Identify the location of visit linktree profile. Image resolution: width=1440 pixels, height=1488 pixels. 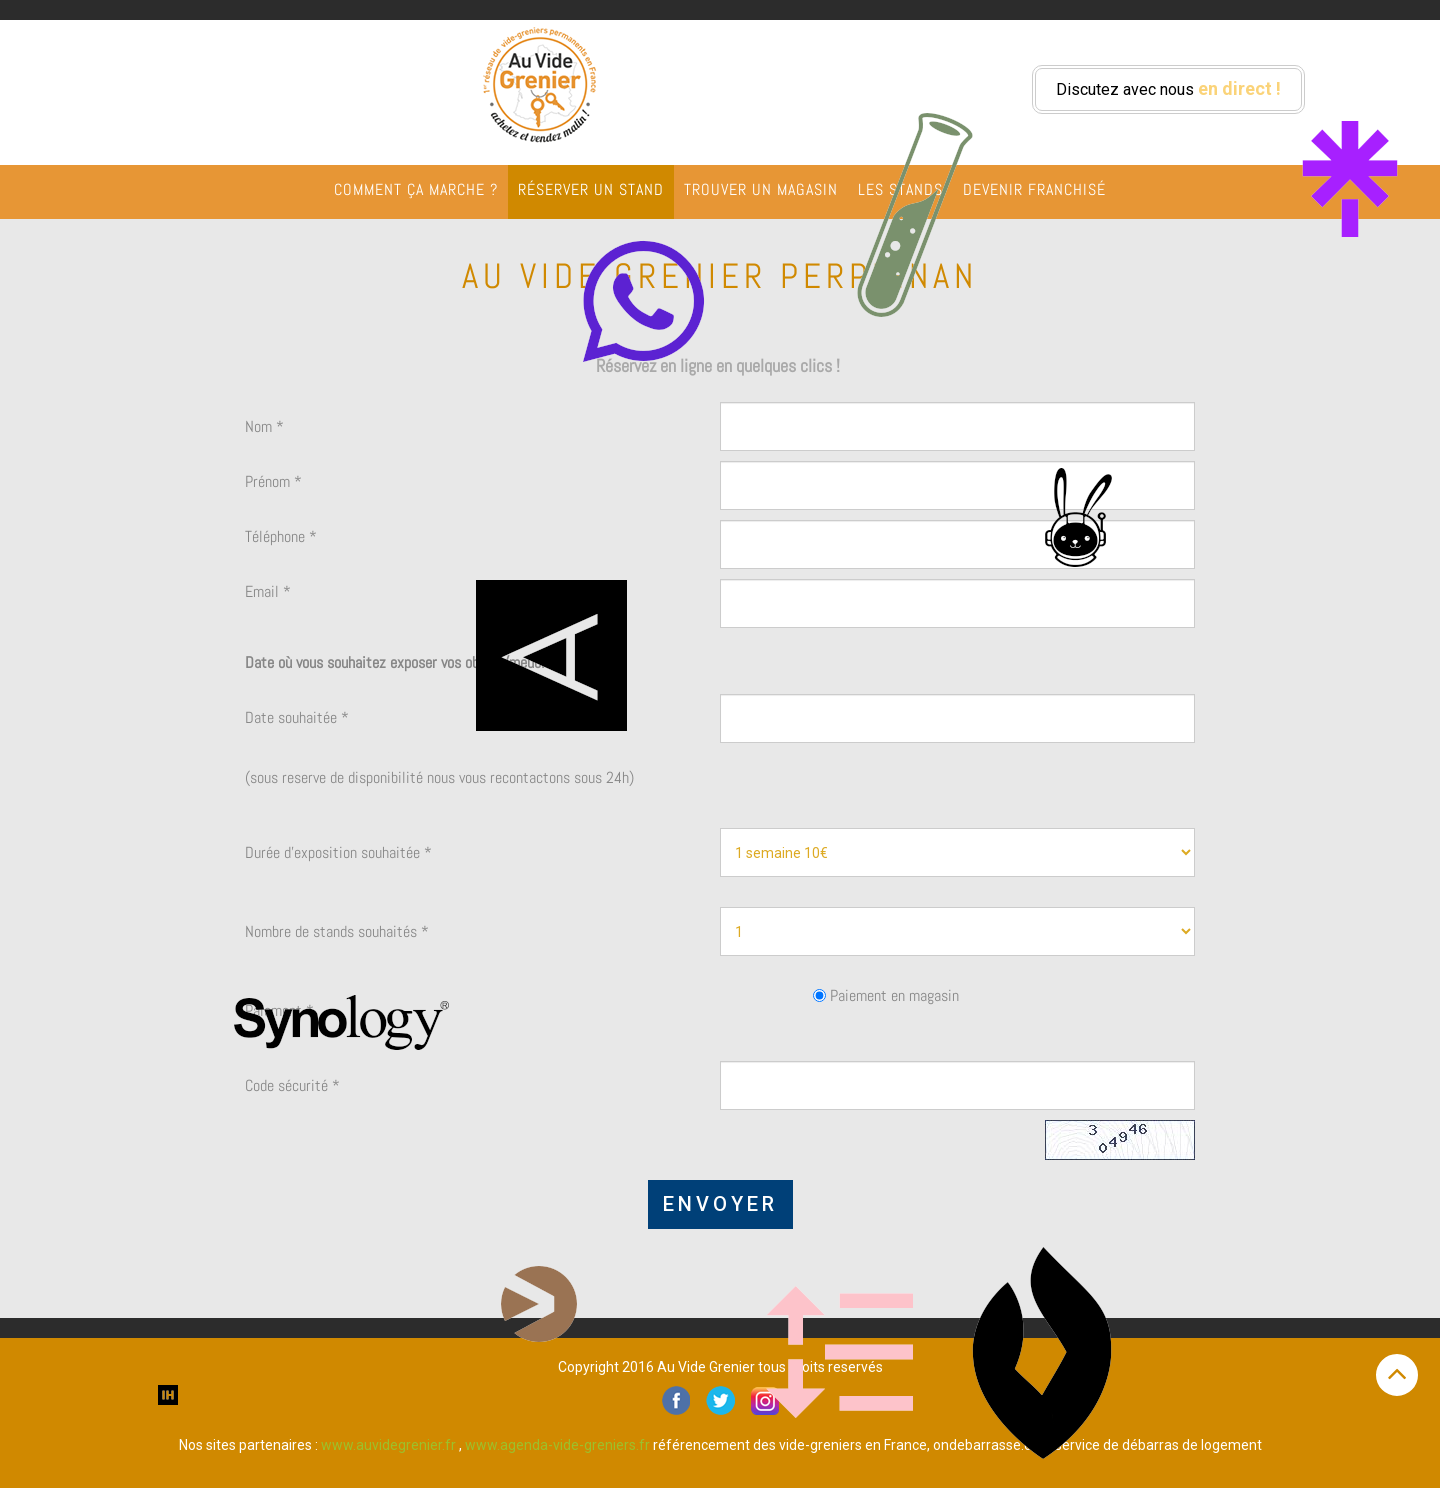
(1350, 179).